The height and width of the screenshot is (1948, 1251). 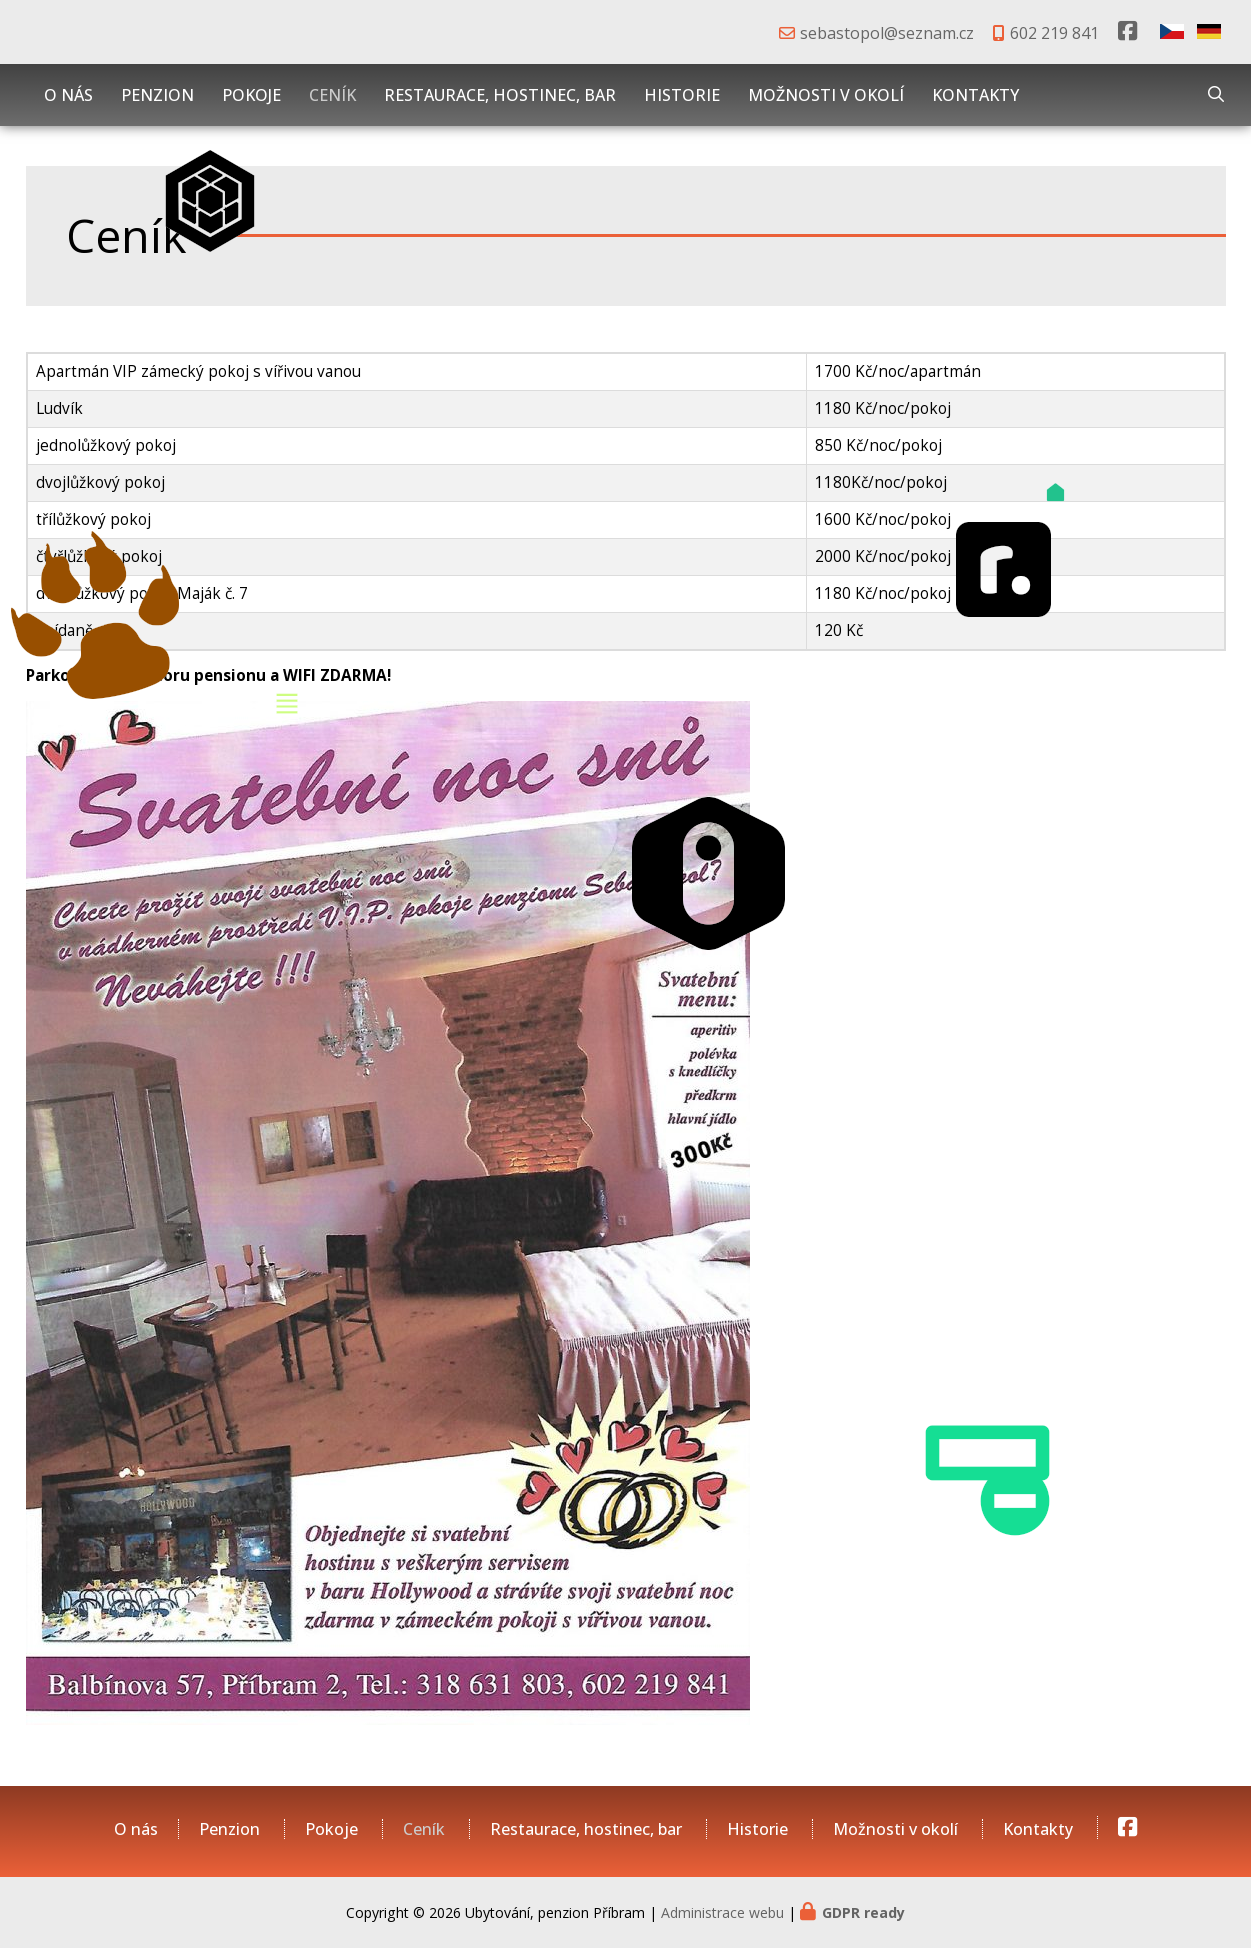 What do you see at coordinates (210, 201) in the screenshot?
I see `sequelize ORM library logo` at bounding box center [210, 201].